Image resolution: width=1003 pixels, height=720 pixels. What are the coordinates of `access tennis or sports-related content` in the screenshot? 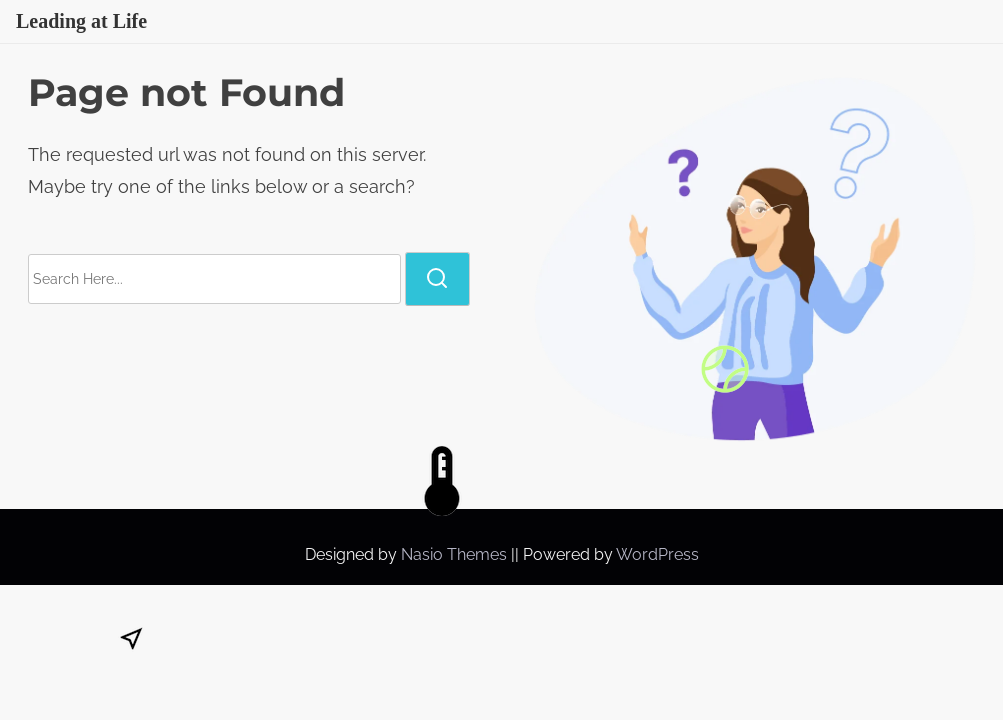 It's located at (725, 369).